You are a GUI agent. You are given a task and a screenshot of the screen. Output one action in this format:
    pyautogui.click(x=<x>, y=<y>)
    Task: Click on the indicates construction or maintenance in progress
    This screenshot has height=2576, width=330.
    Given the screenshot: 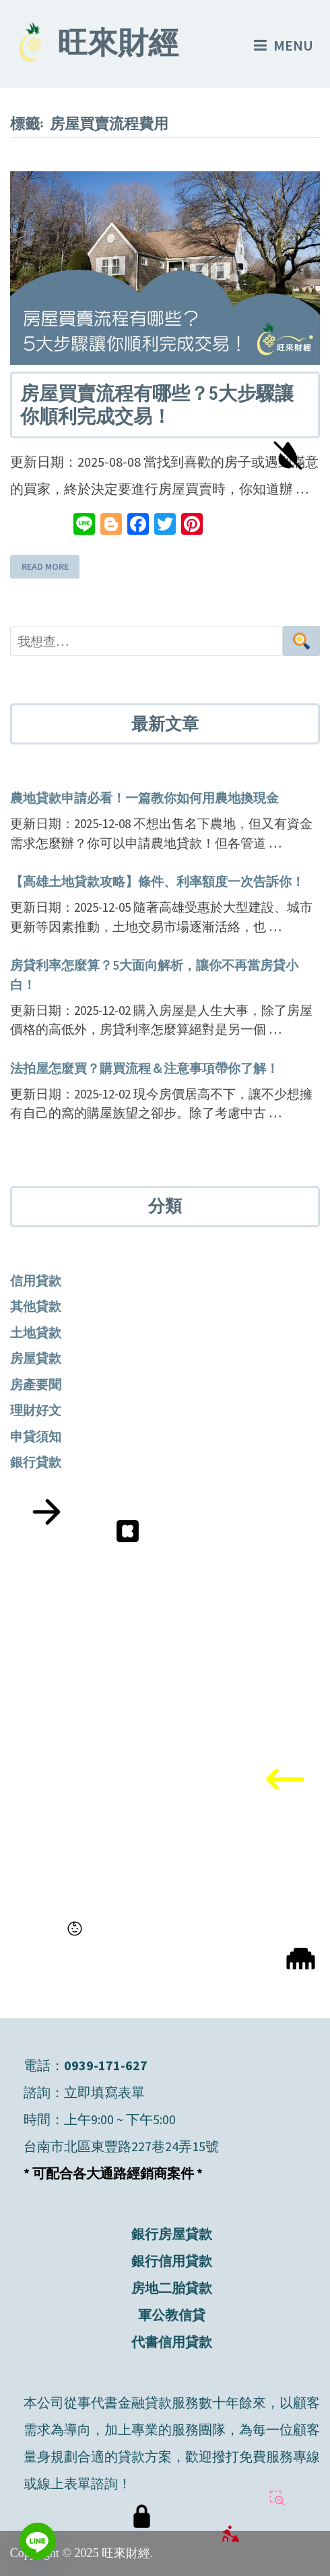 What is the action you would take?
    pyautogui.click(x=230, y=2534)
    